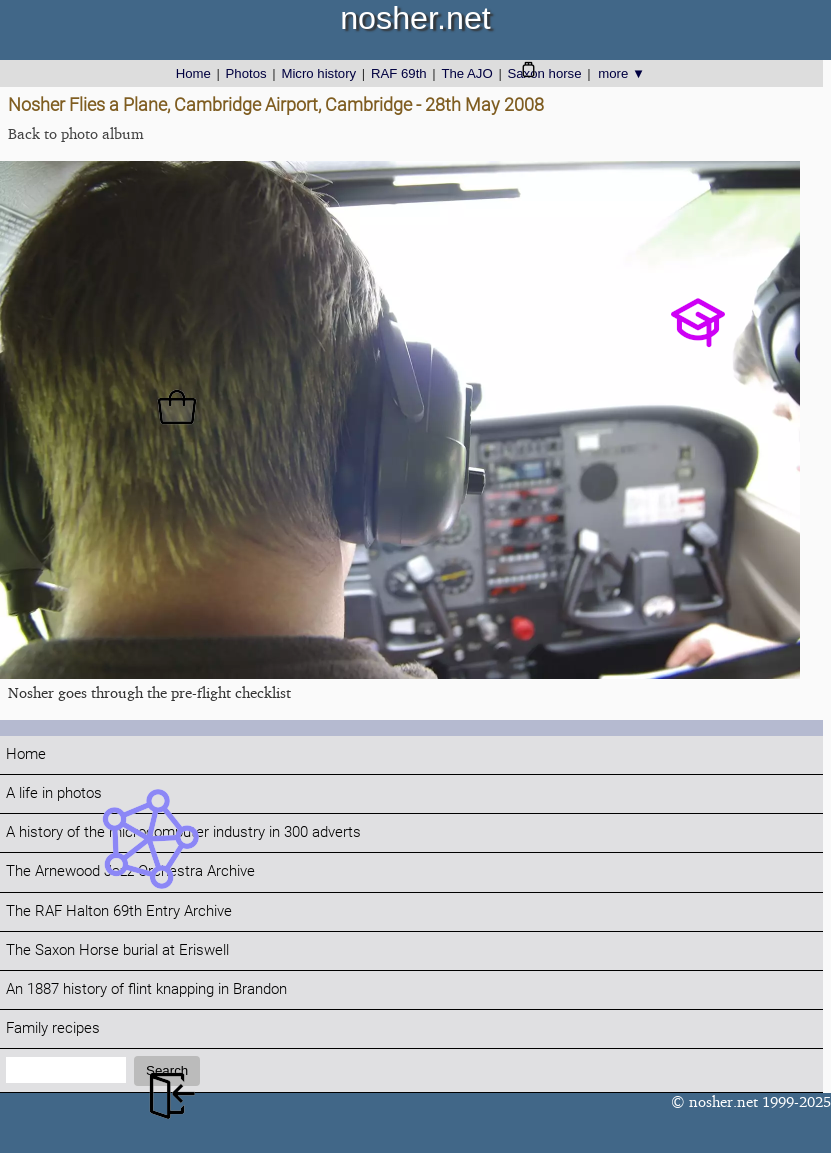  What do you see at coordinates (528, 69) in the screenshot?
I see `store or manage saved items` at bounding box center [528, 69].